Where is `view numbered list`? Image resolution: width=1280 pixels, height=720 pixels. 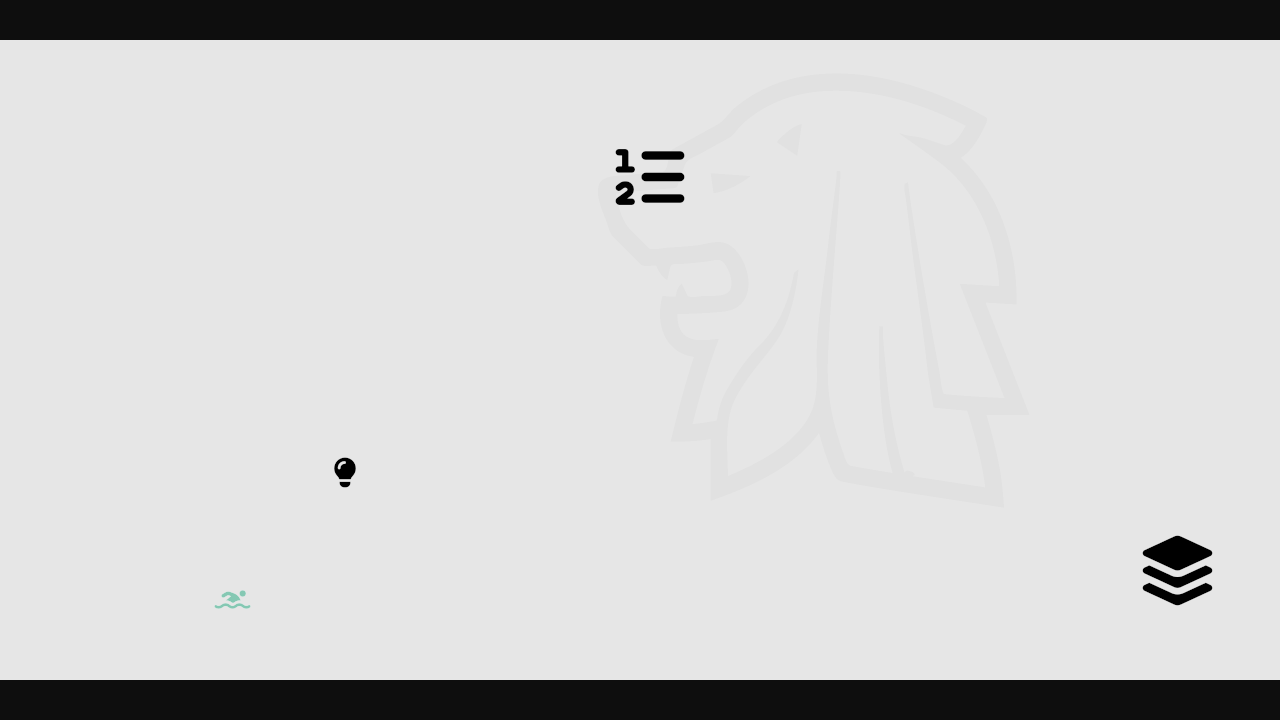
view numbered list is located at coordinates (650, 177).